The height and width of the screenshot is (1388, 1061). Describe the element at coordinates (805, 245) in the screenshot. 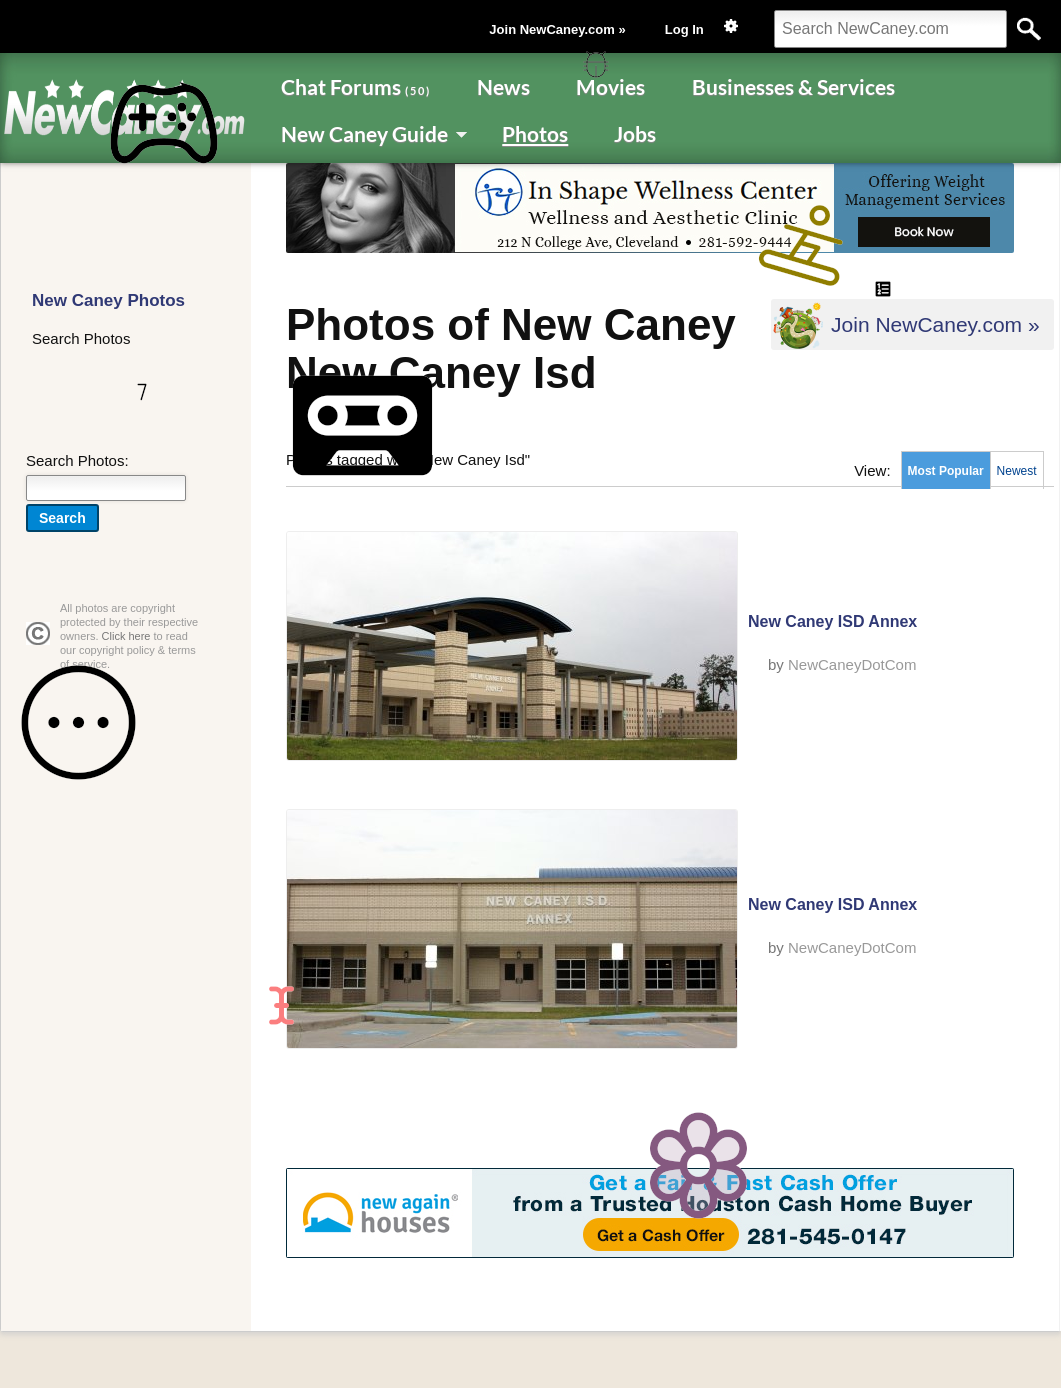

I see `access snowboarding or winter sports content` at that location.